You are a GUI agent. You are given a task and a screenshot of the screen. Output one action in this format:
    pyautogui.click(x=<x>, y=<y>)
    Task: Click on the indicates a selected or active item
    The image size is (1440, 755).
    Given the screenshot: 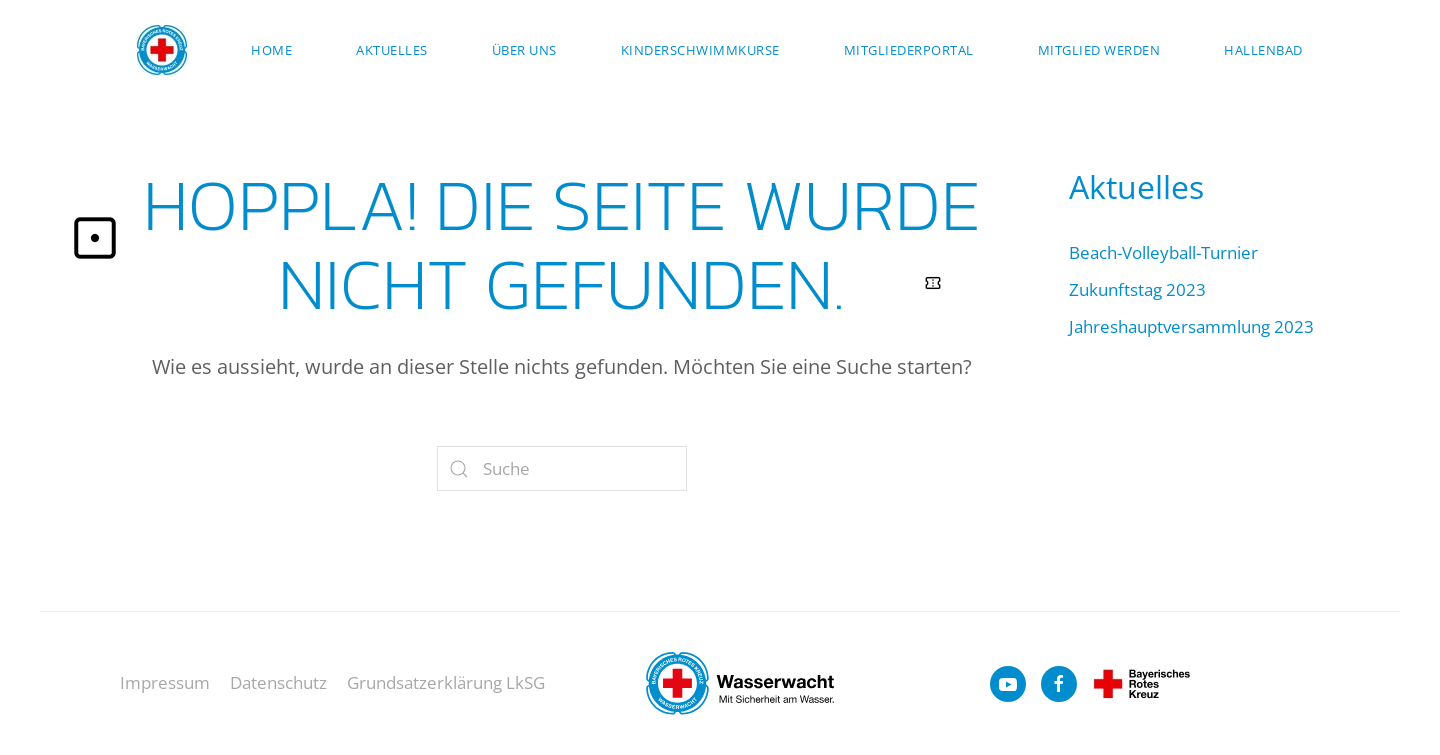 What is the action you would take?
    pyautogui.click(x=95, y=238)
    